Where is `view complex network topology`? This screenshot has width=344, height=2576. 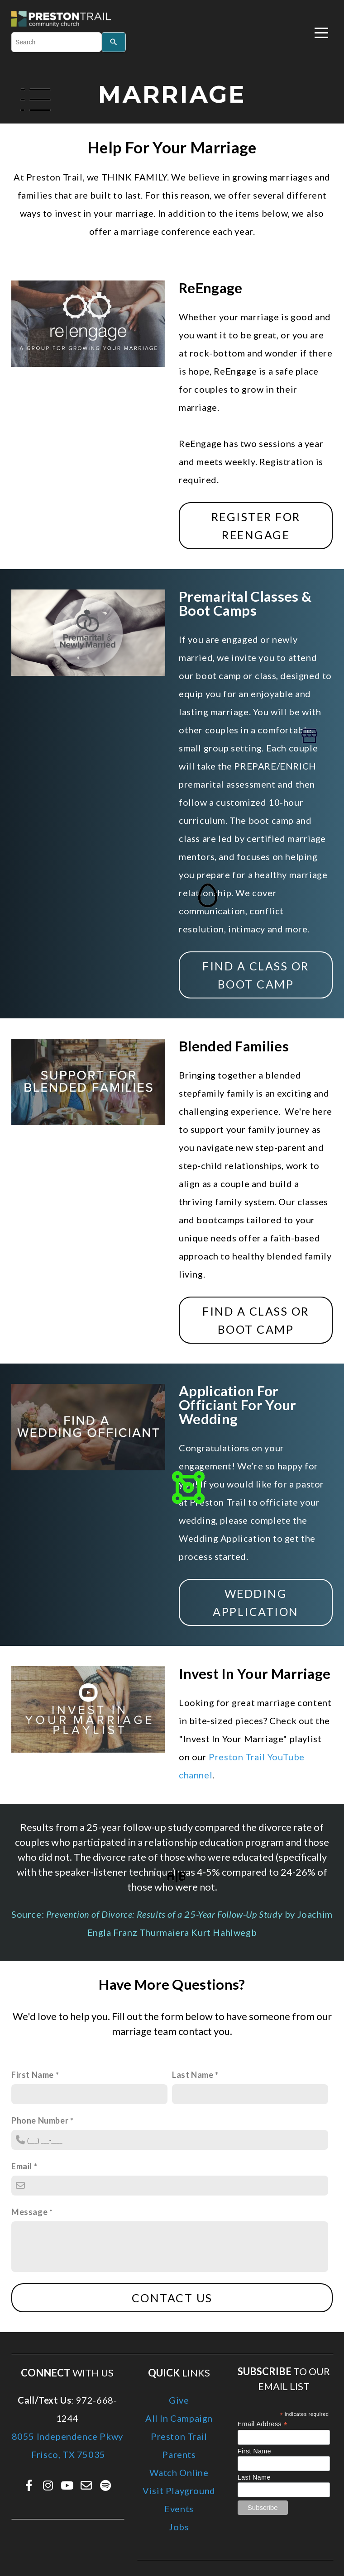
view complex network topology is located at coordinates (188, 1488).